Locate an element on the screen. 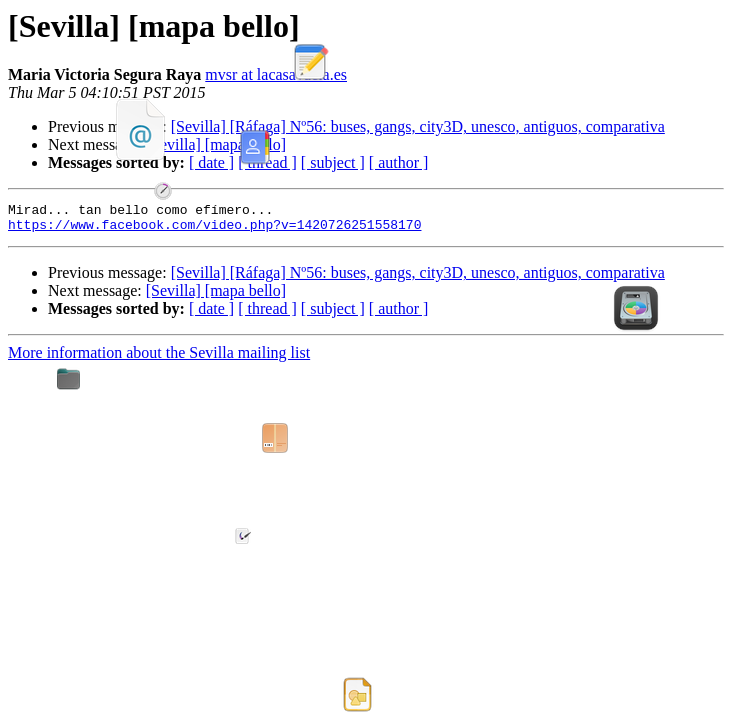 Image resolution: width=732 pixels, height=720 pixels. open sysprof system profiler application is located at coordinates (163, 191).